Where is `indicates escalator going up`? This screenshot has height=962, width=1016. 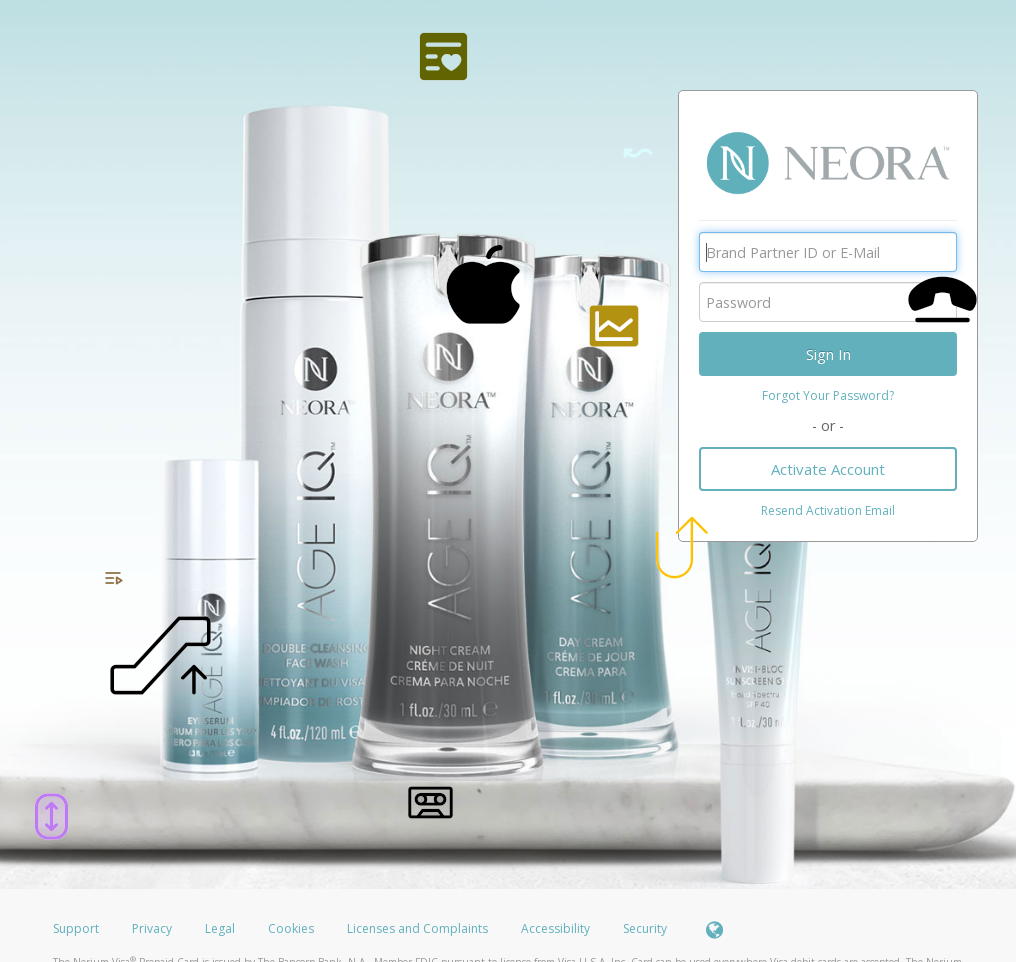
indicates escalator going up is located at coordinates (160, 655).